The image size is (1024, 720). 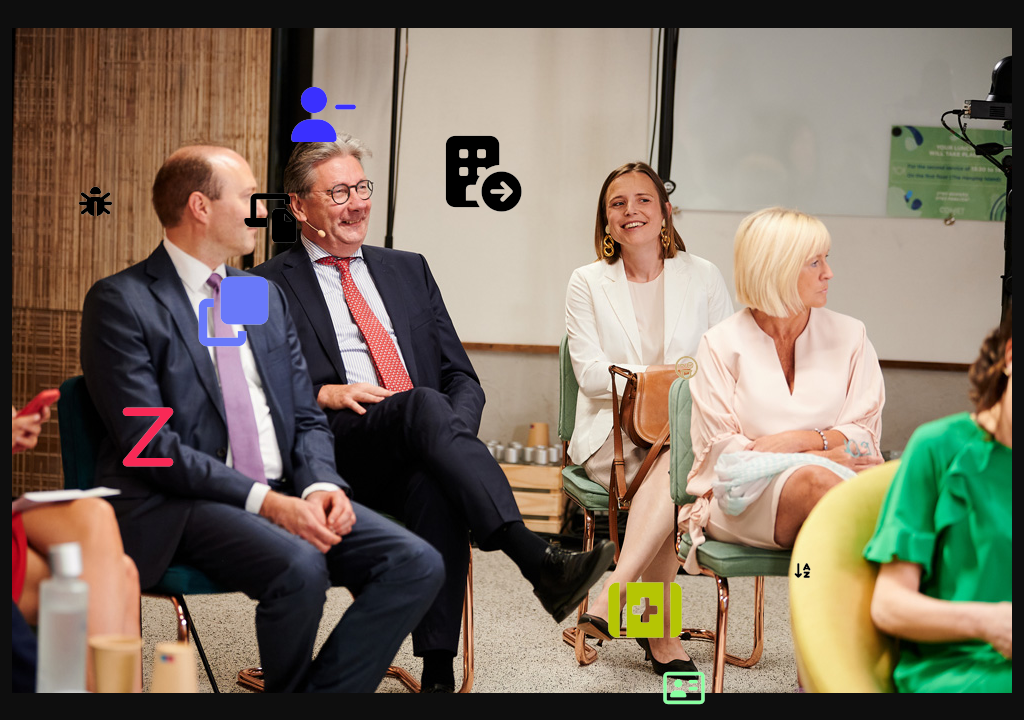 What do you see at coordinates (233, 311) in the screenshot?
I see `duplicate or copy an item` at bounding box center [233, 311].